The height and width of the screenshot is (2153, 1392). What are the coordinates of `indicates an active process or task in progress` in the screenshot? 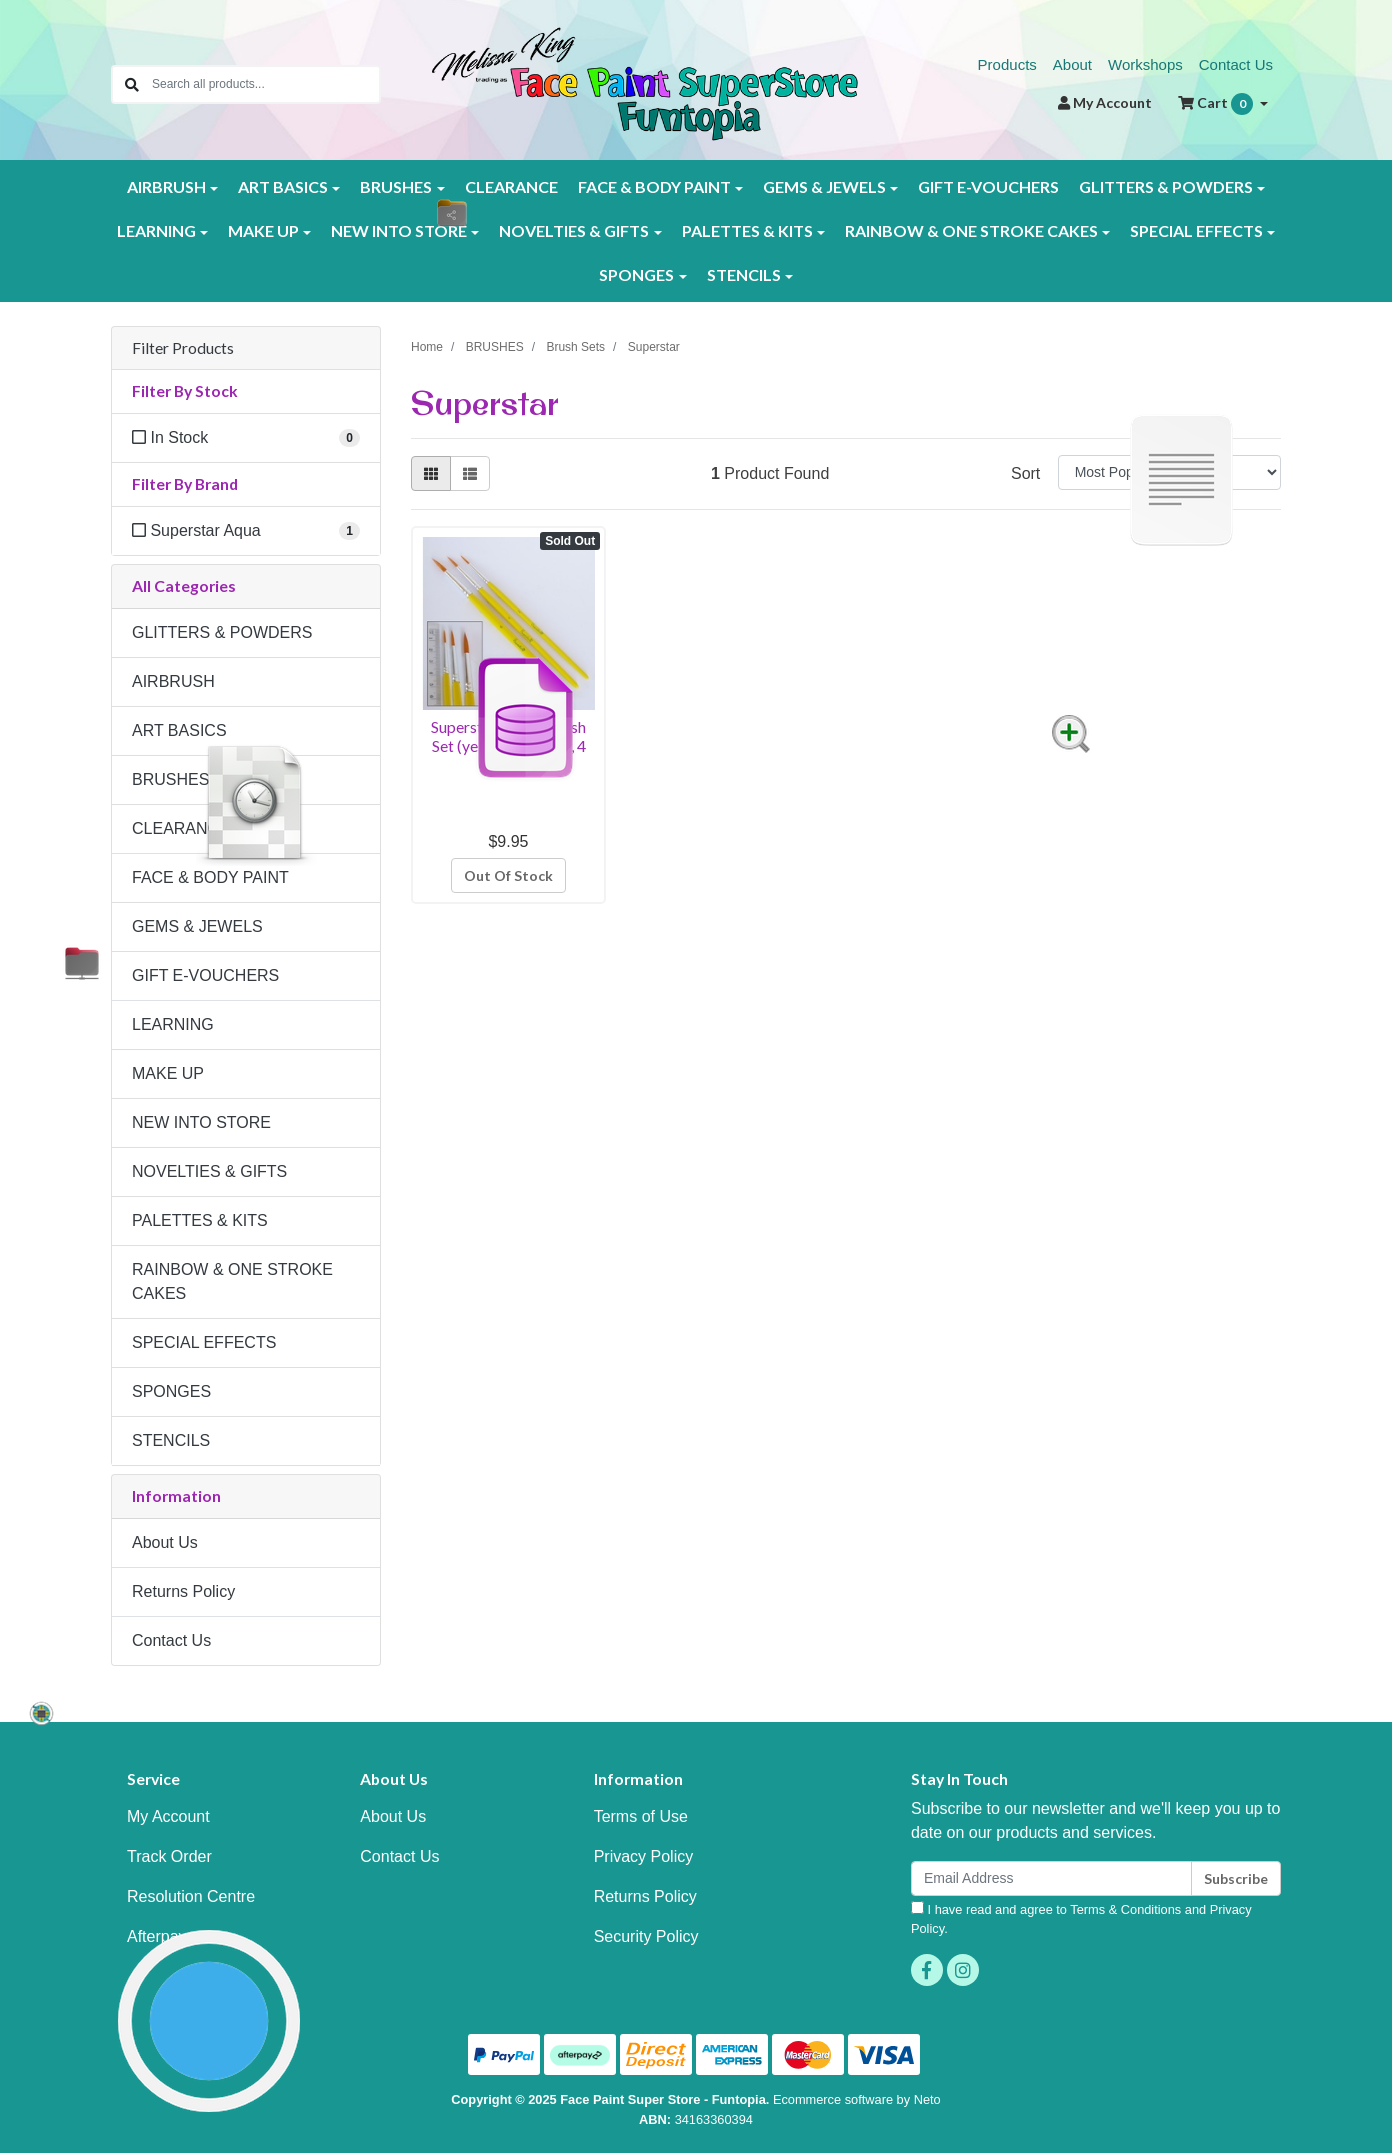 It's located at (209, 2021).